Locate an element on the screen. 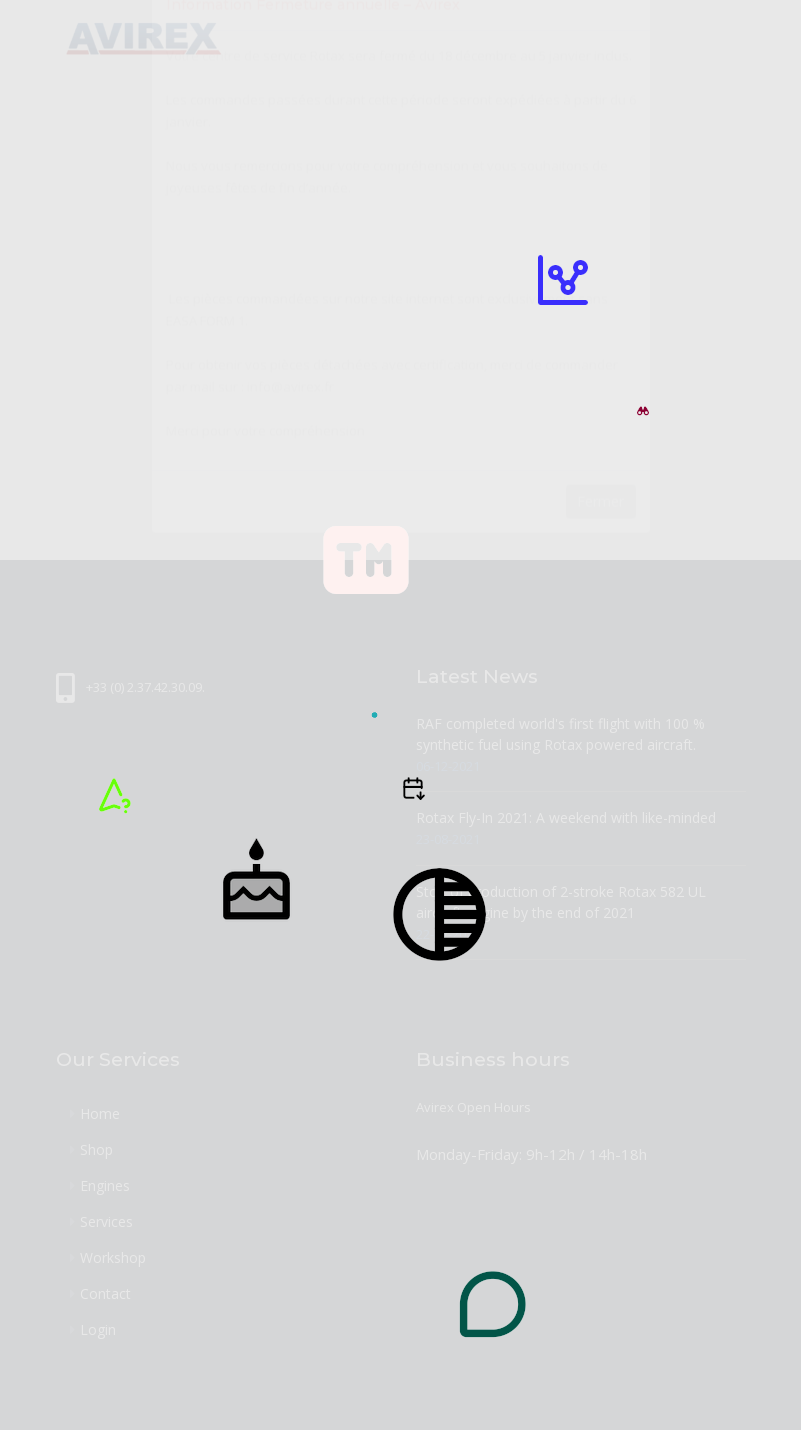  download calendar or export schedule is located at coordinates (413, 788).